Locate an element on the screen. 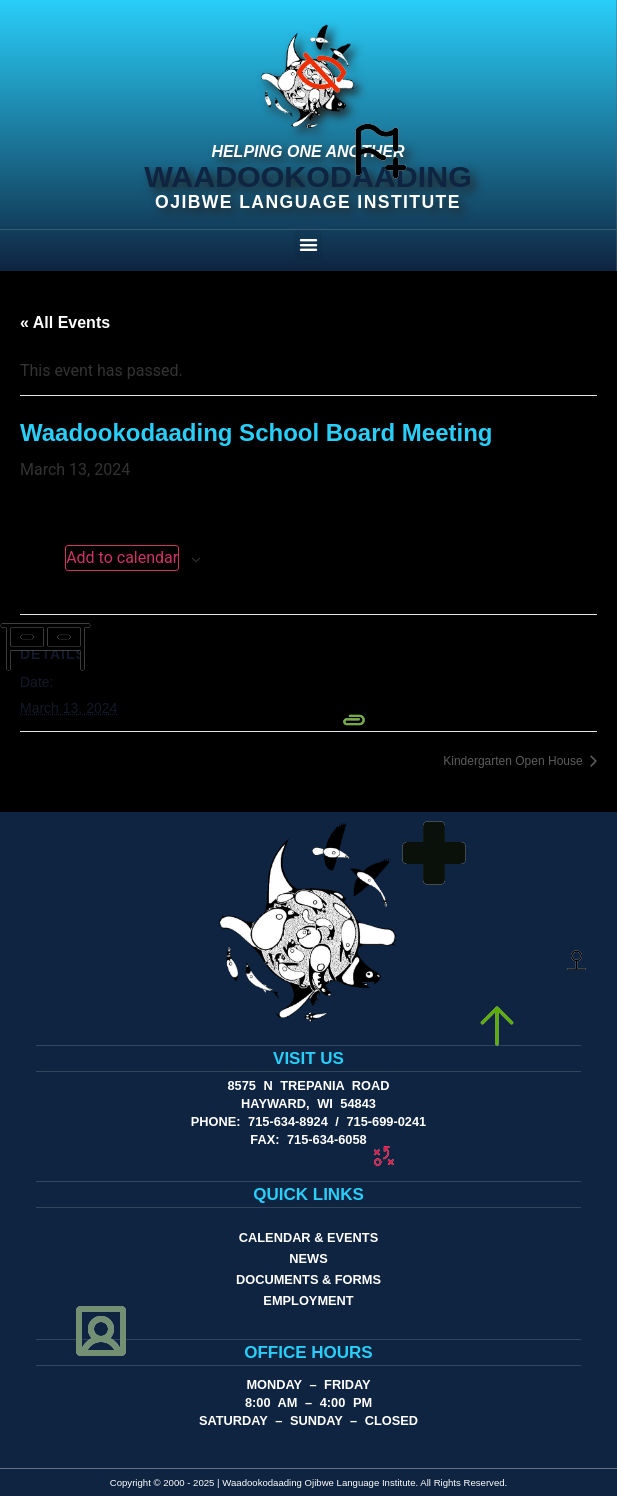  mark a location on the map is located at coordinates (576, 960).